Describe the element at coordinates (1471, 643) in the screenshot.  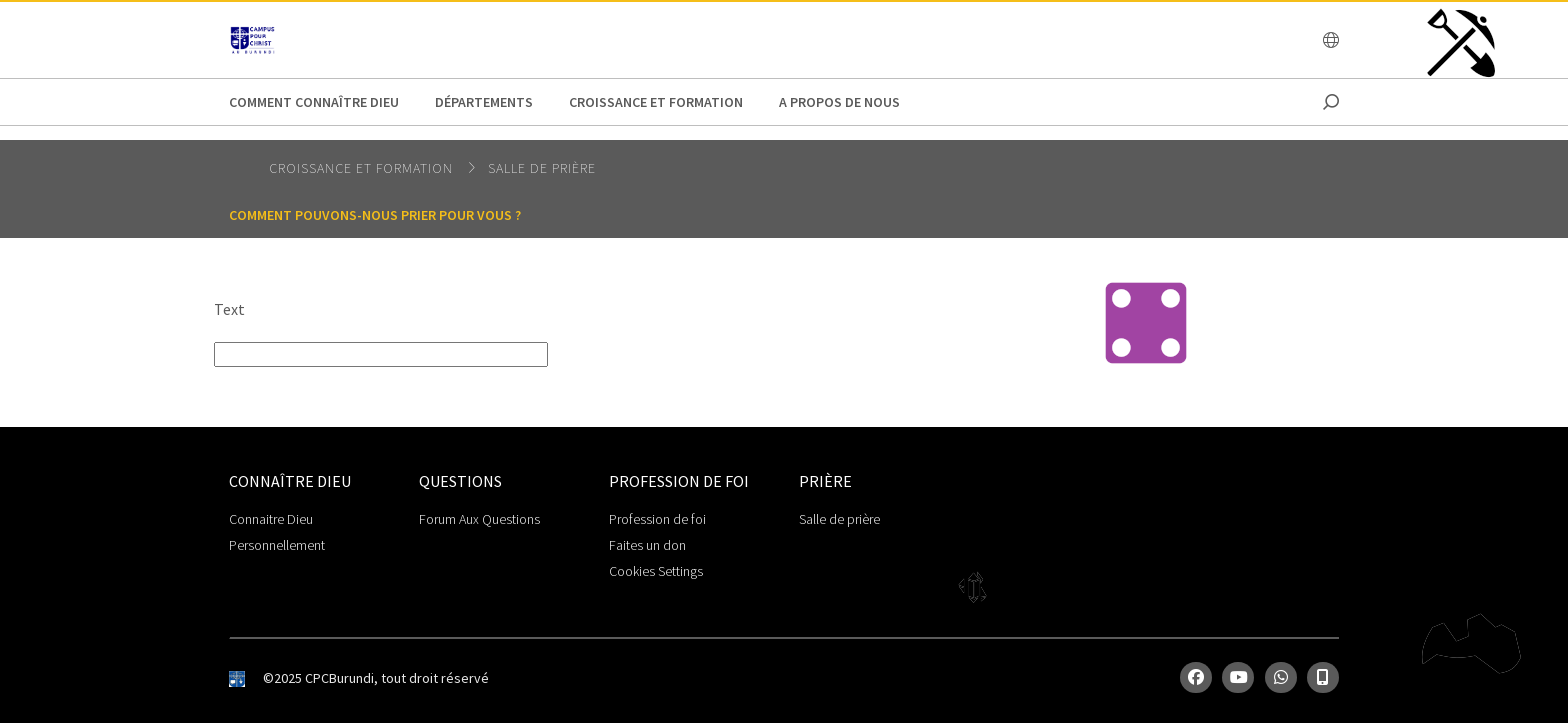
I see `select latvia as your country or region` at that location.